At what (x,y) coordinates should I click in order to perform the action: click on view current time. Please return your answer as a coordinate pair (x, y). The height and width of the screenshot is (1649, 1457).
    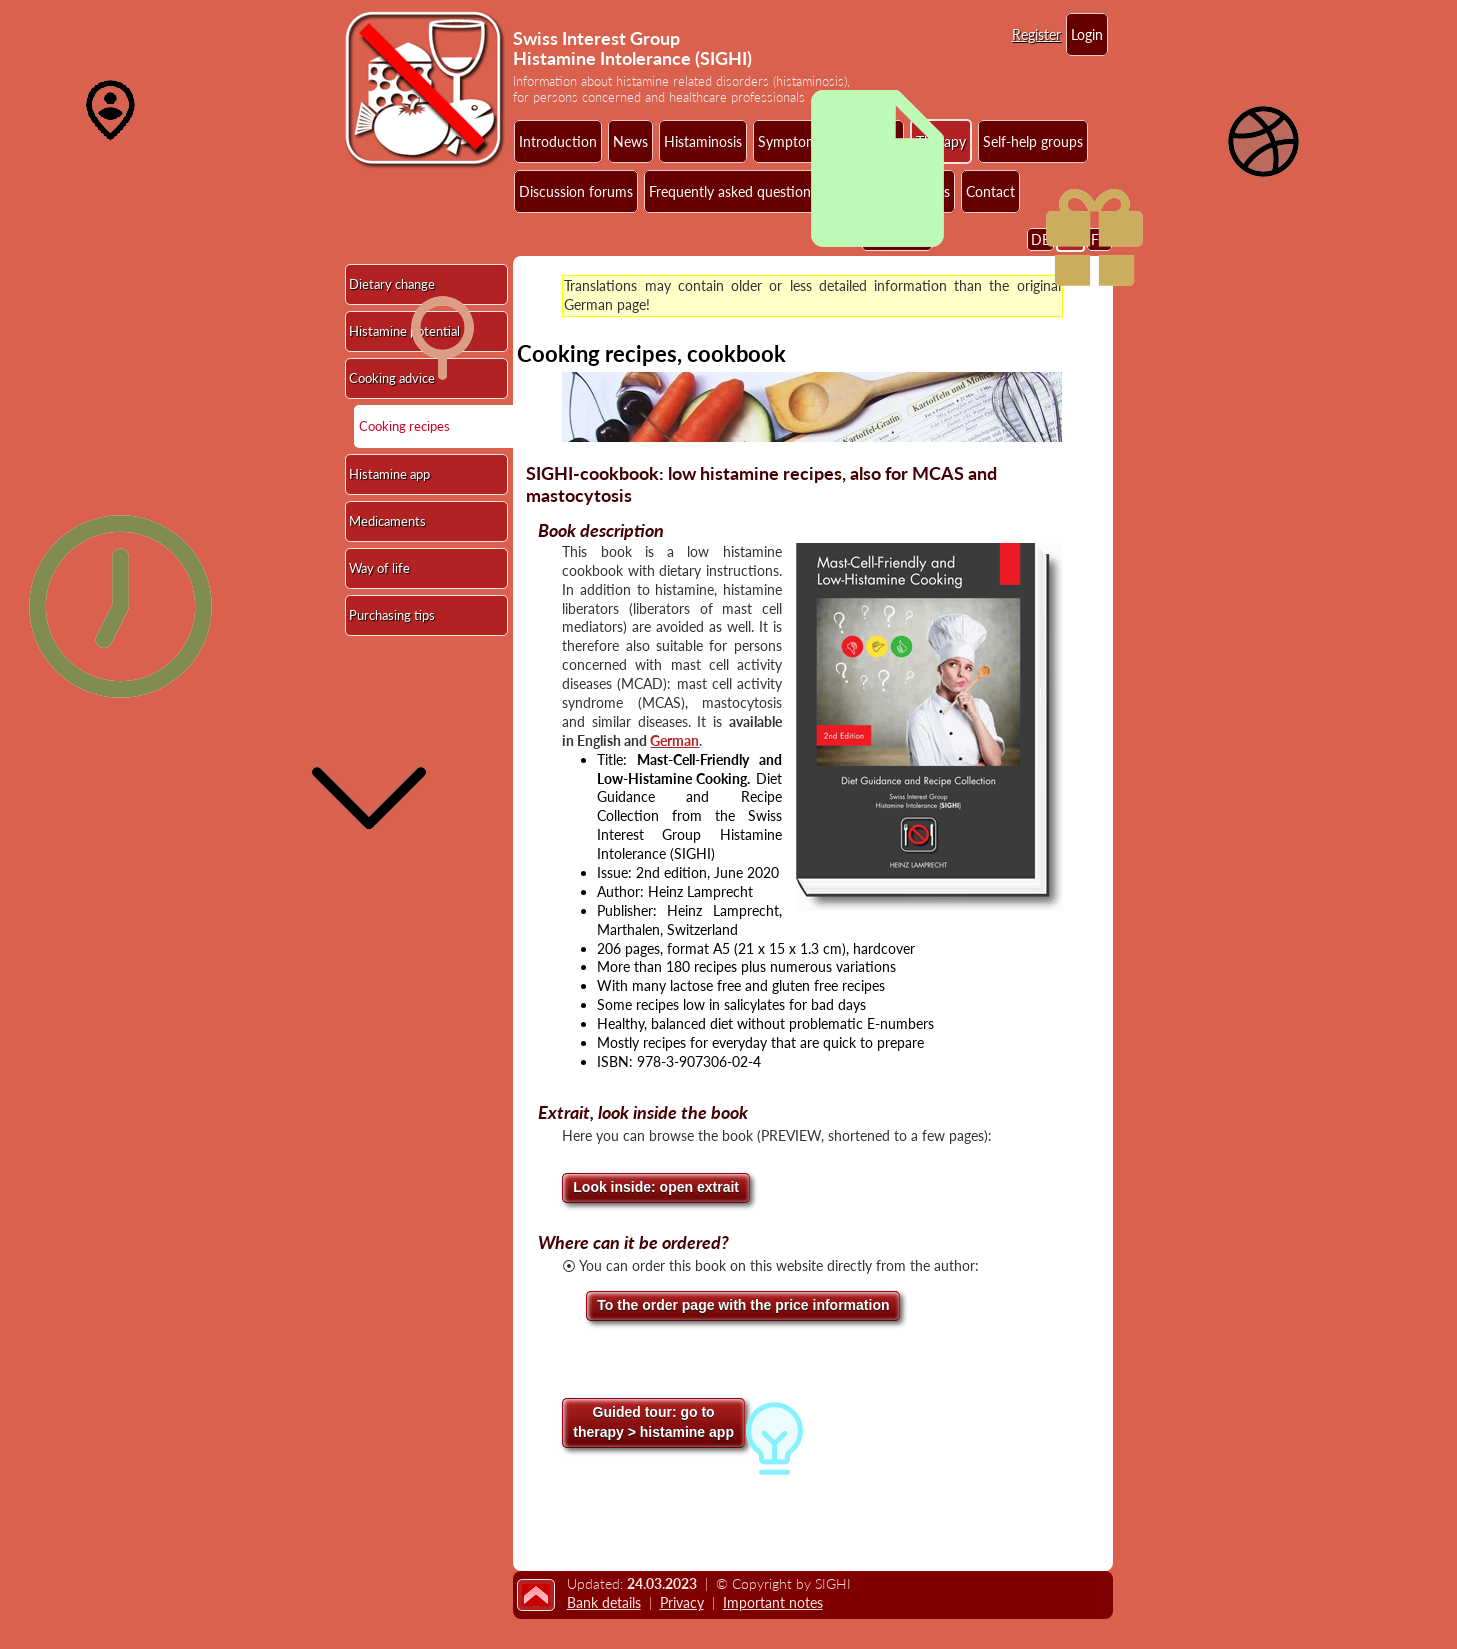
    Looking at the image, I should click on (120, 606).